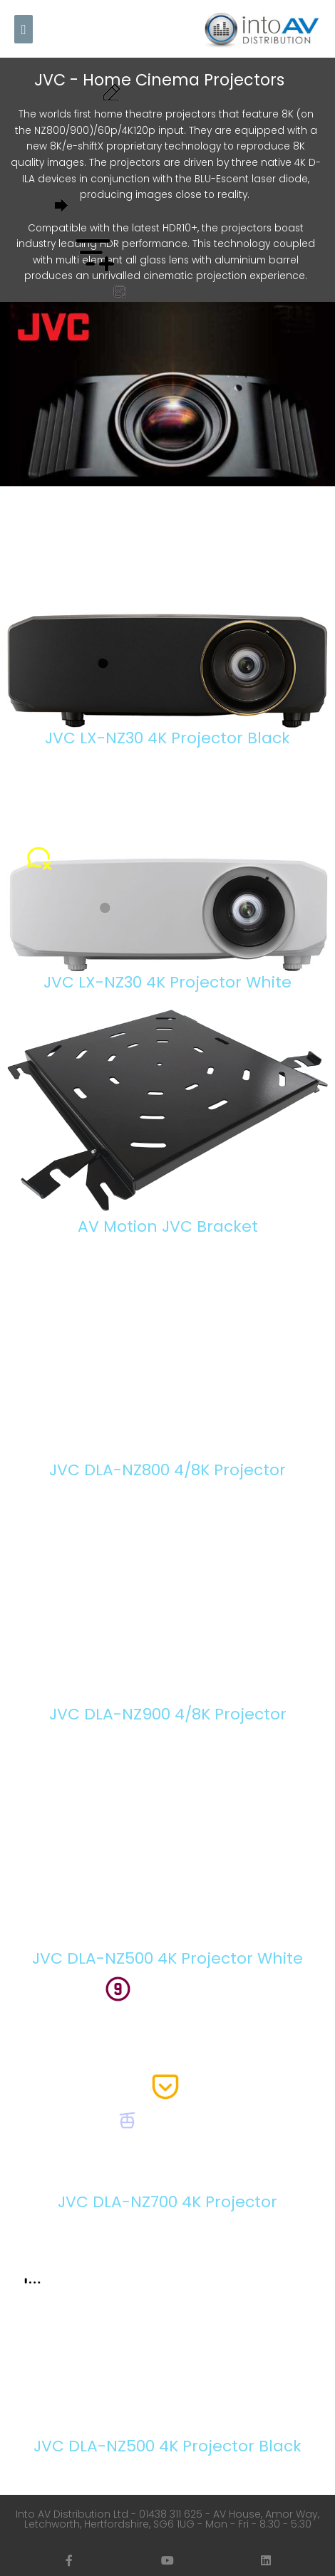  Describe the element at coordinates (32, 2276) in the screenshot. I see `indicates weak signal strength` at that location.